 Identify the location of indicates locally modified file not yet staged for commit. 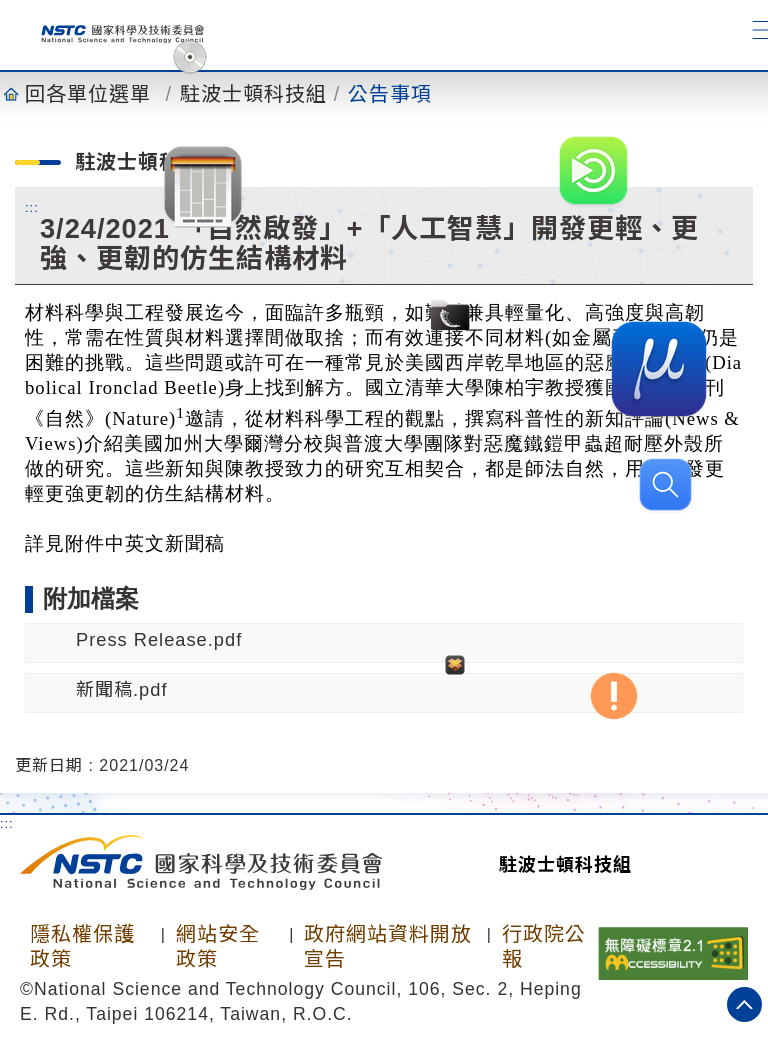
(614, 696).